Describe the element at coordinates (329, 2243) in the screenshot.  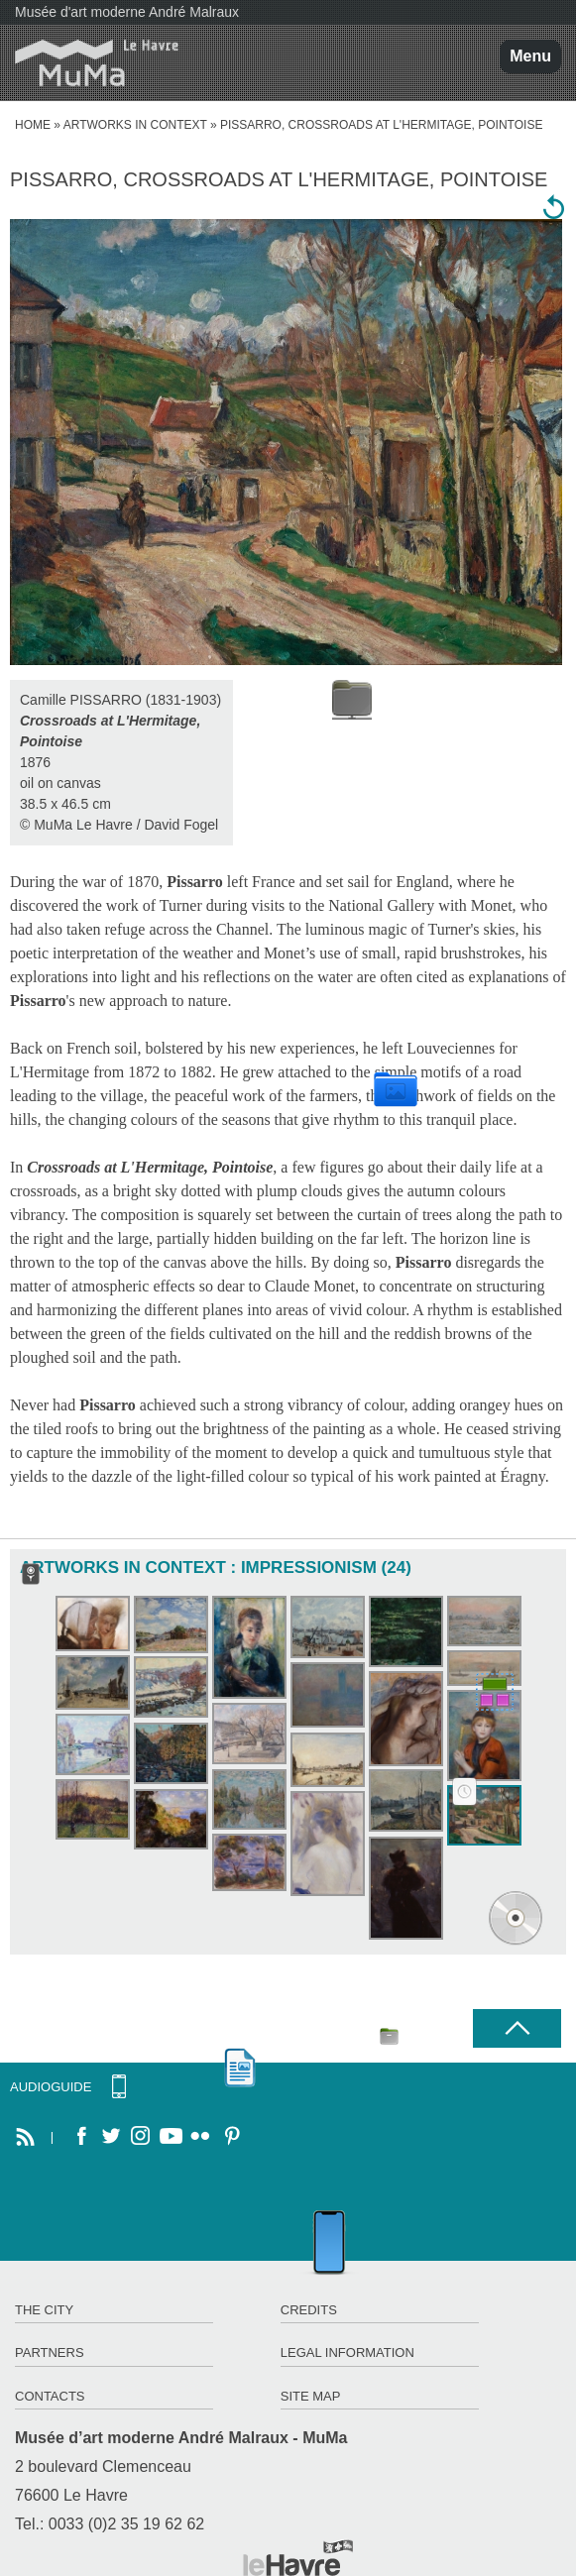
I see `iPhone 11 or 12 device icon` at that location.